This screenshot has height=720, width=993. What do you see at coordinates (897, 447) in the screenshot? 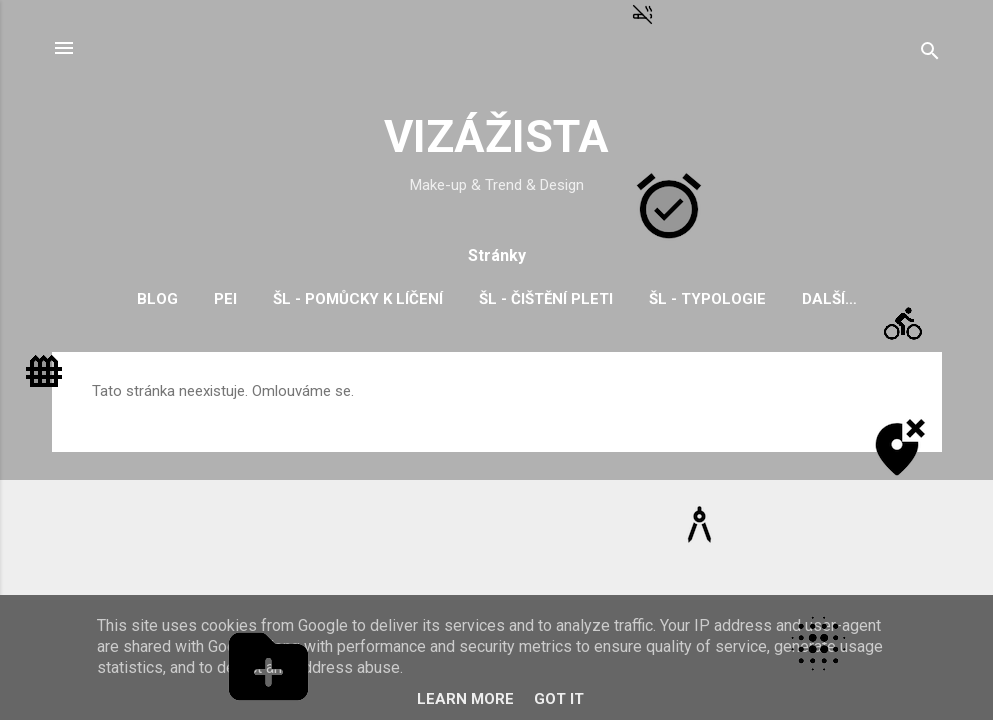
I see `remove a saved location` at bounding box center [897, 447].